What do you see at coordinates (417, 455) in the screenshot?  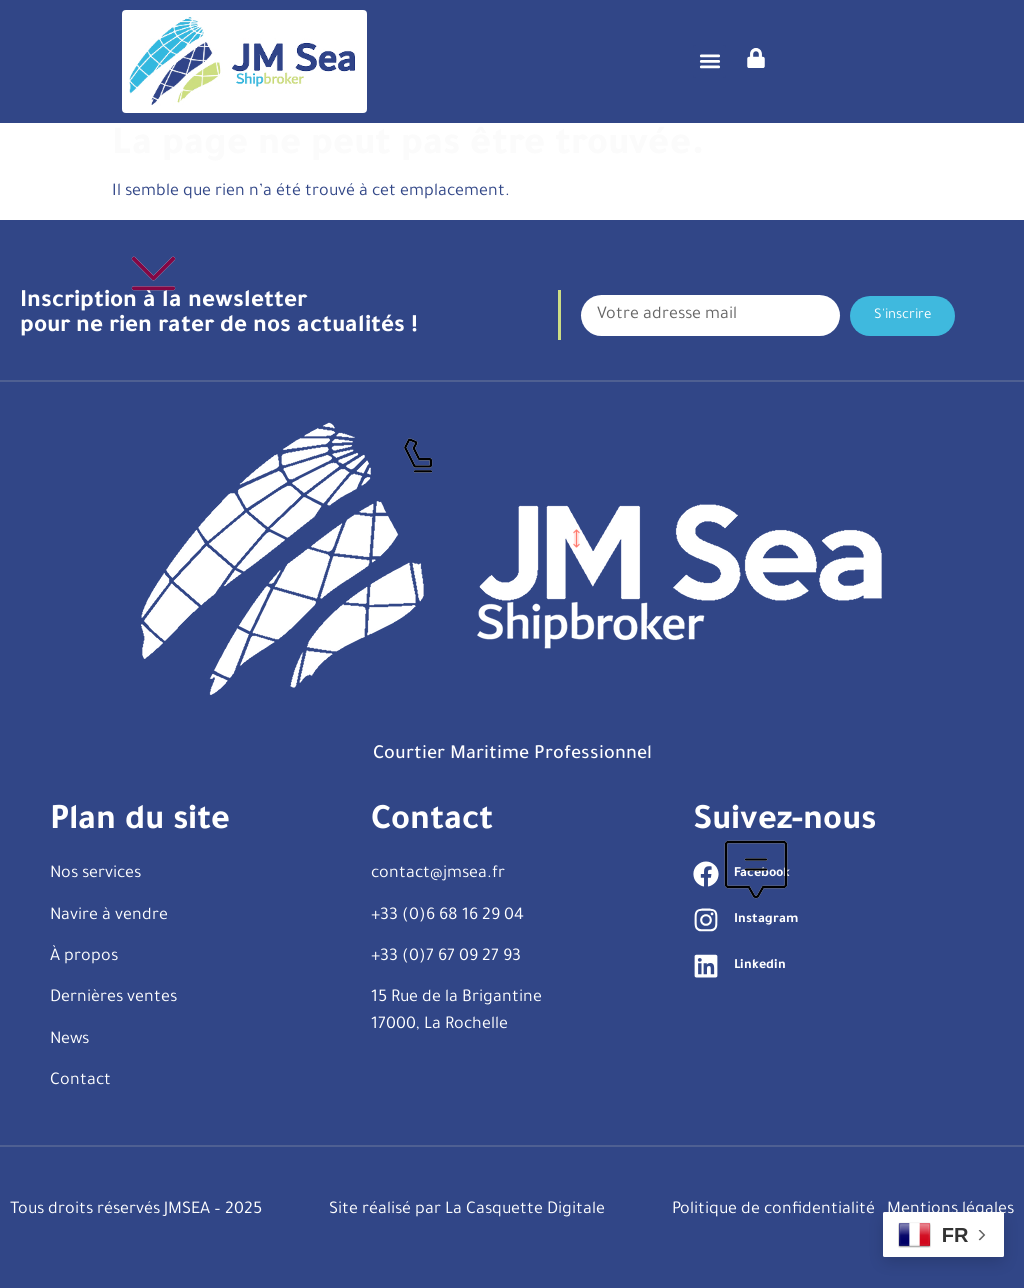 I see `select a seat for your reservation` at bounding box center [417, 455].